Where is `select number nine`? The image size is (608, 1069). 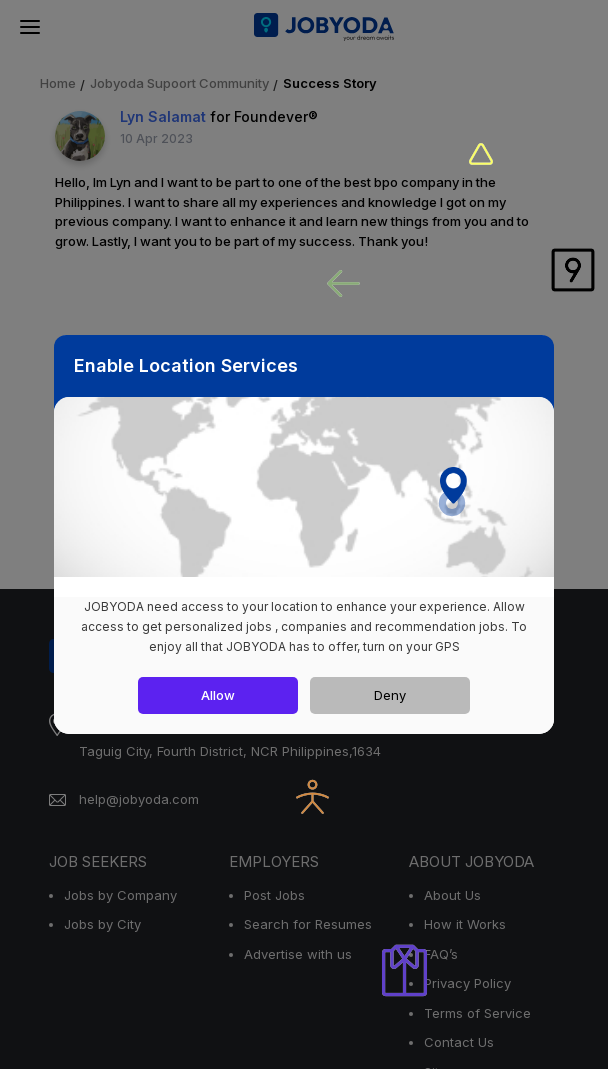 select number nine is located at coordinates (573, 270).